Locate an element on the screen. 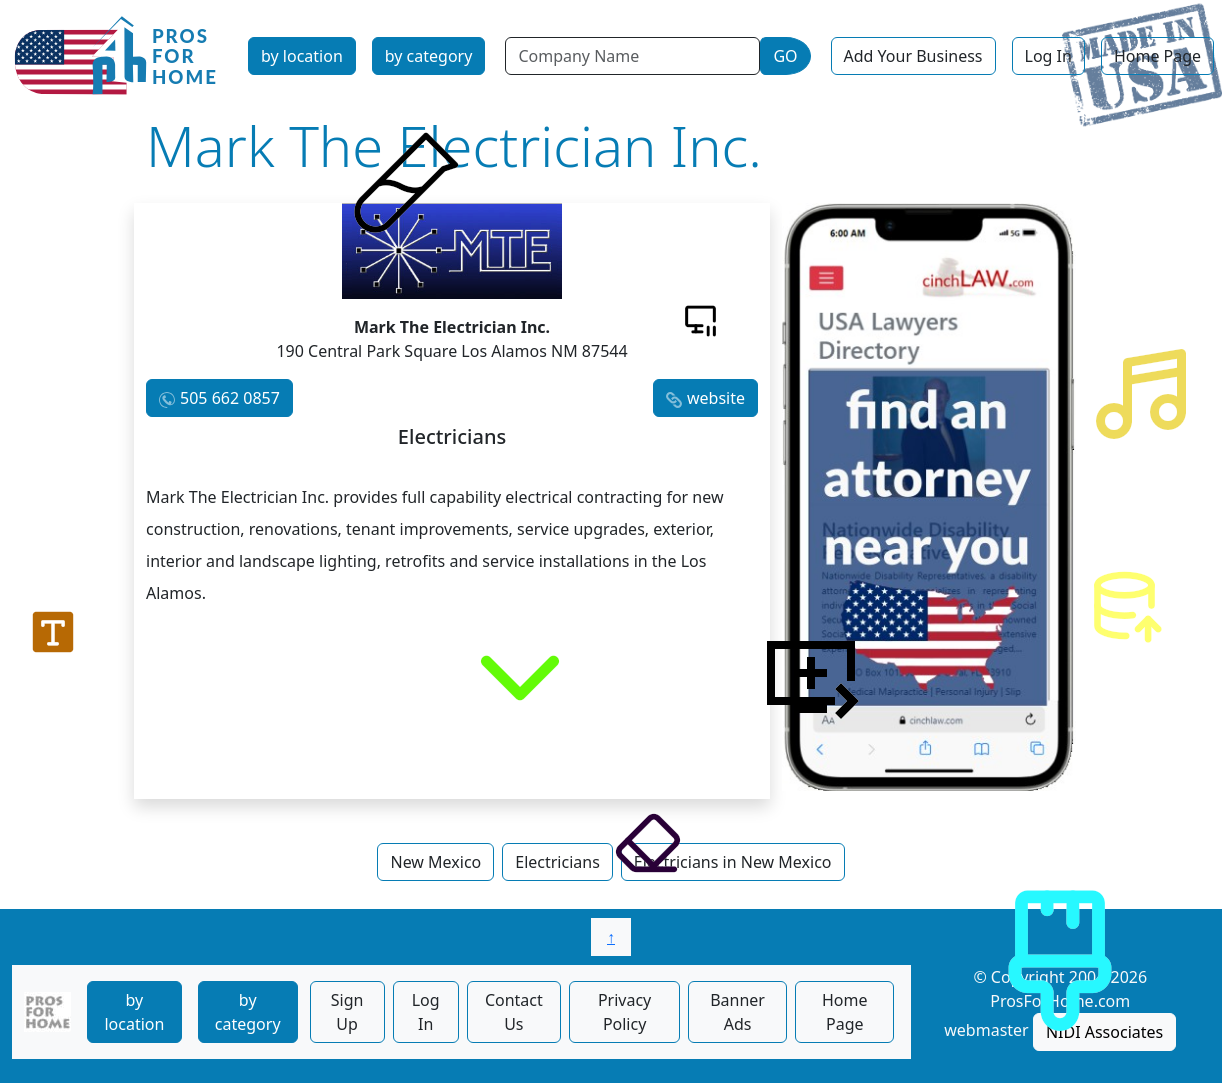 This screenshot has width=1222, height=1083. format text or access text styling options is located at coordinates (53, 632).